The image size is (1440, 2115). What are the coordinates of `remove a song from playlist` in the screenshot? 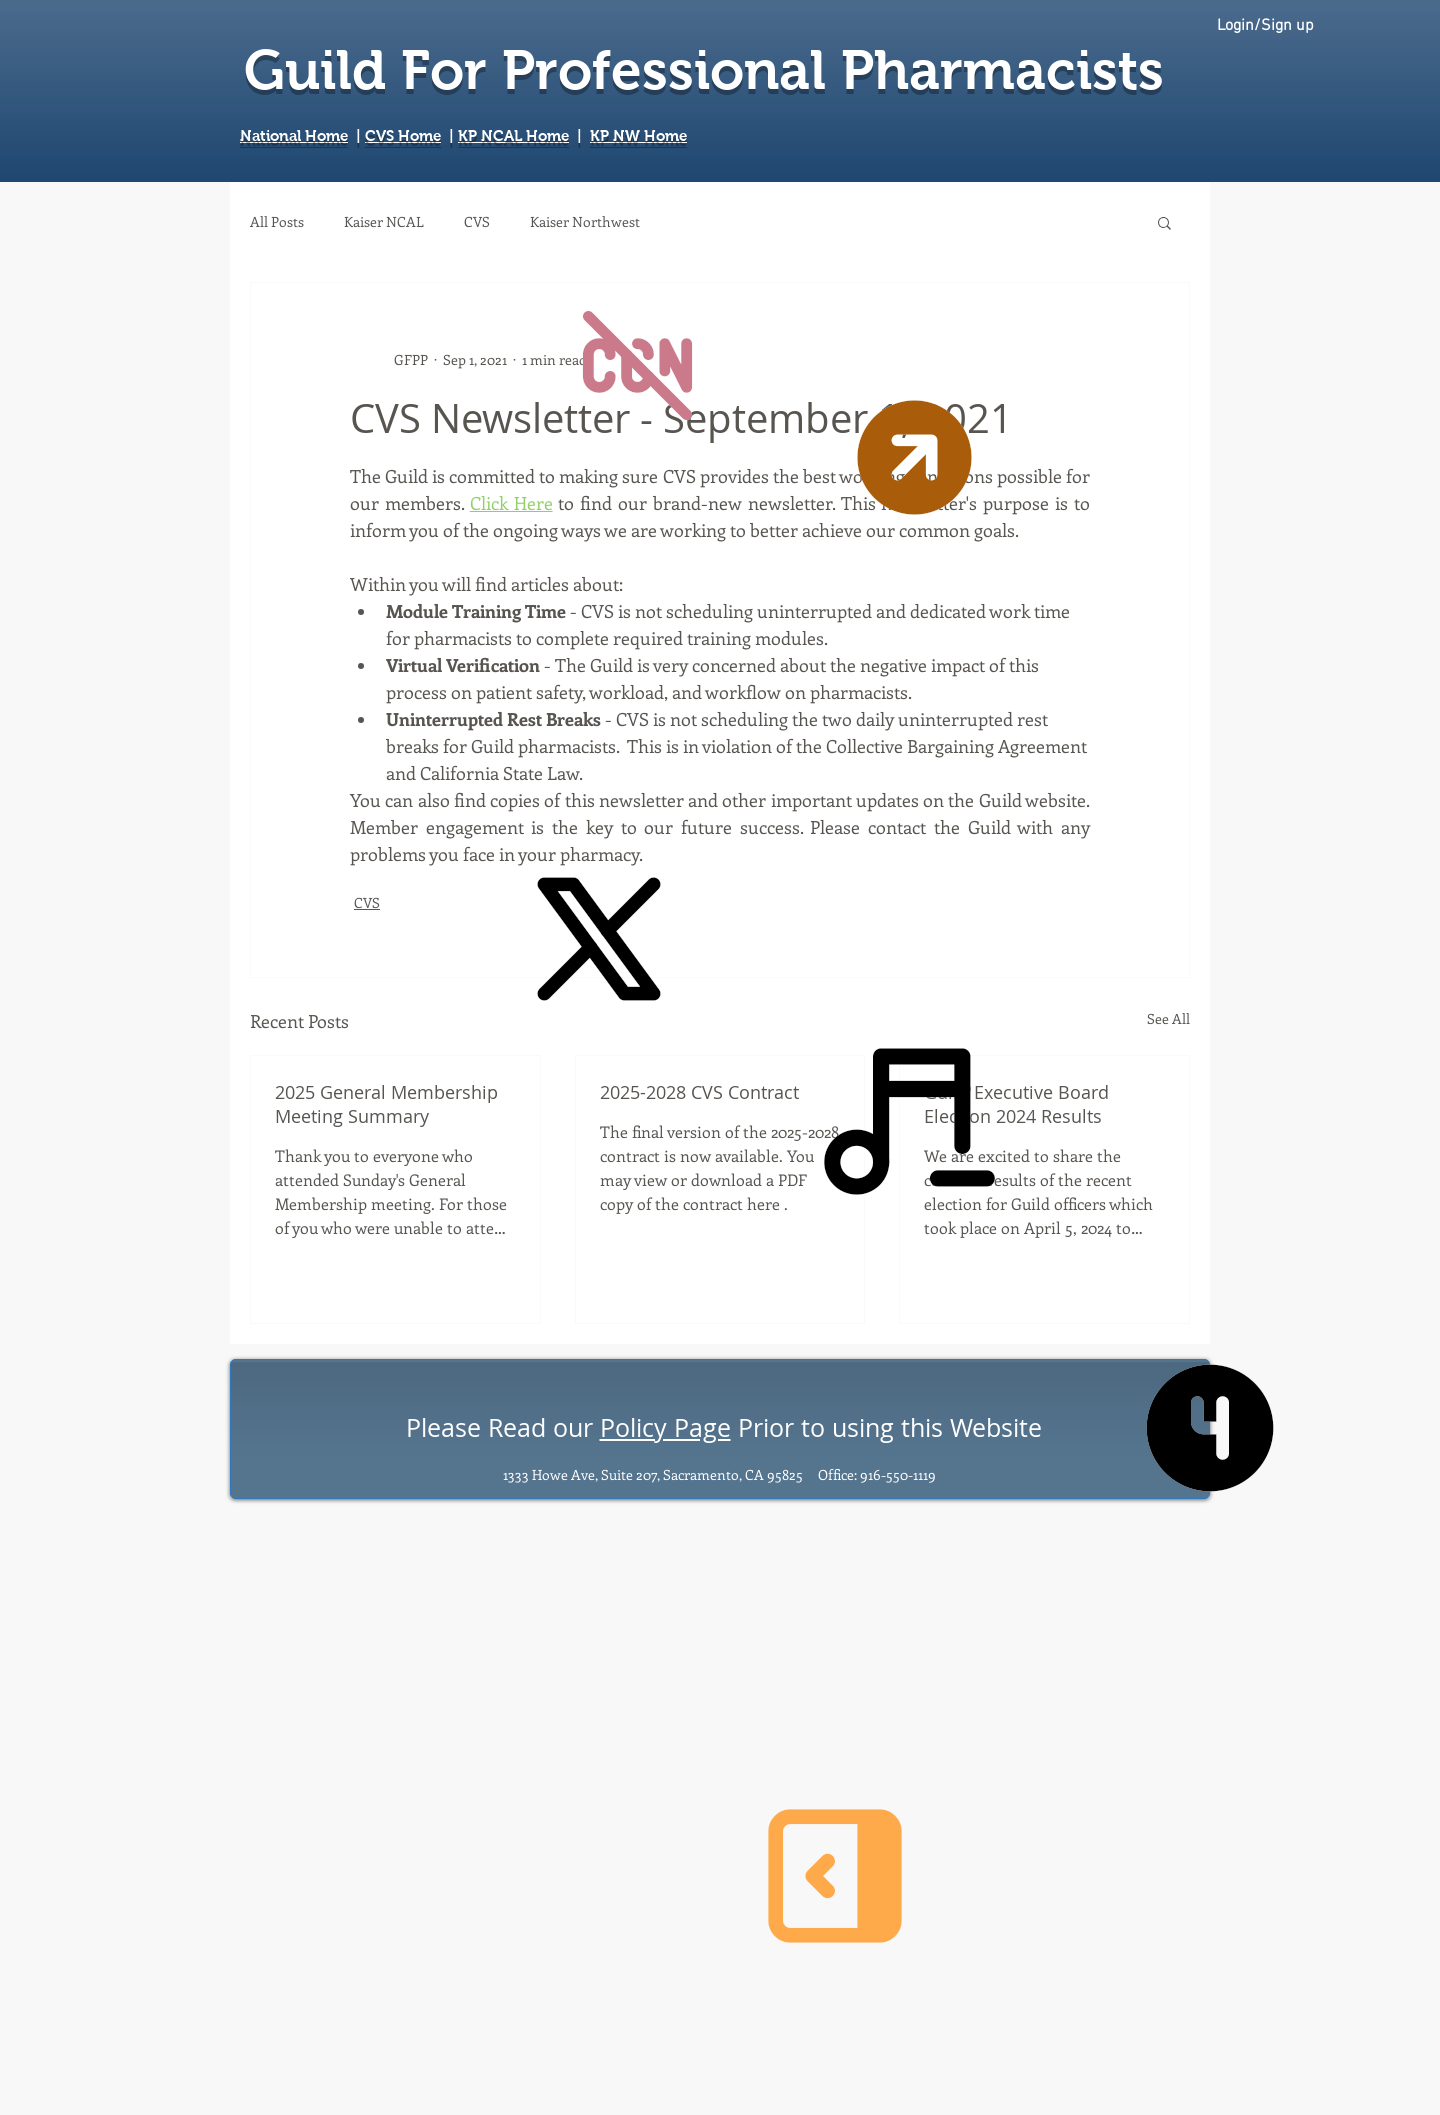 It's located at (905, 1121).